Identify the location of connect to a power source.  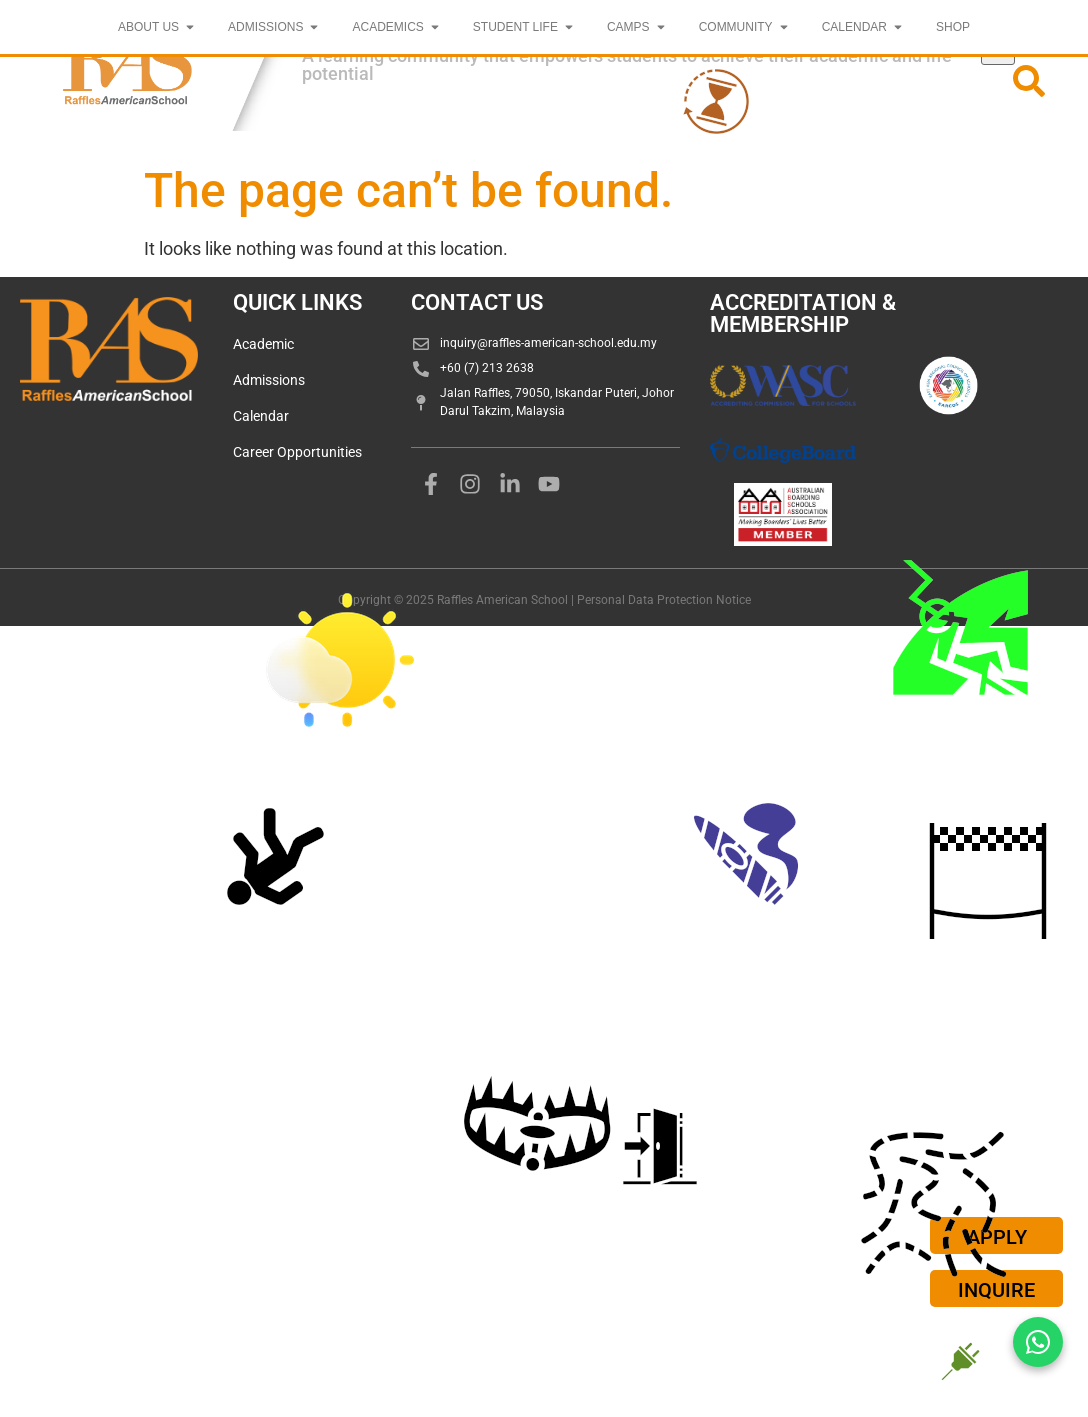
(960, 1361).